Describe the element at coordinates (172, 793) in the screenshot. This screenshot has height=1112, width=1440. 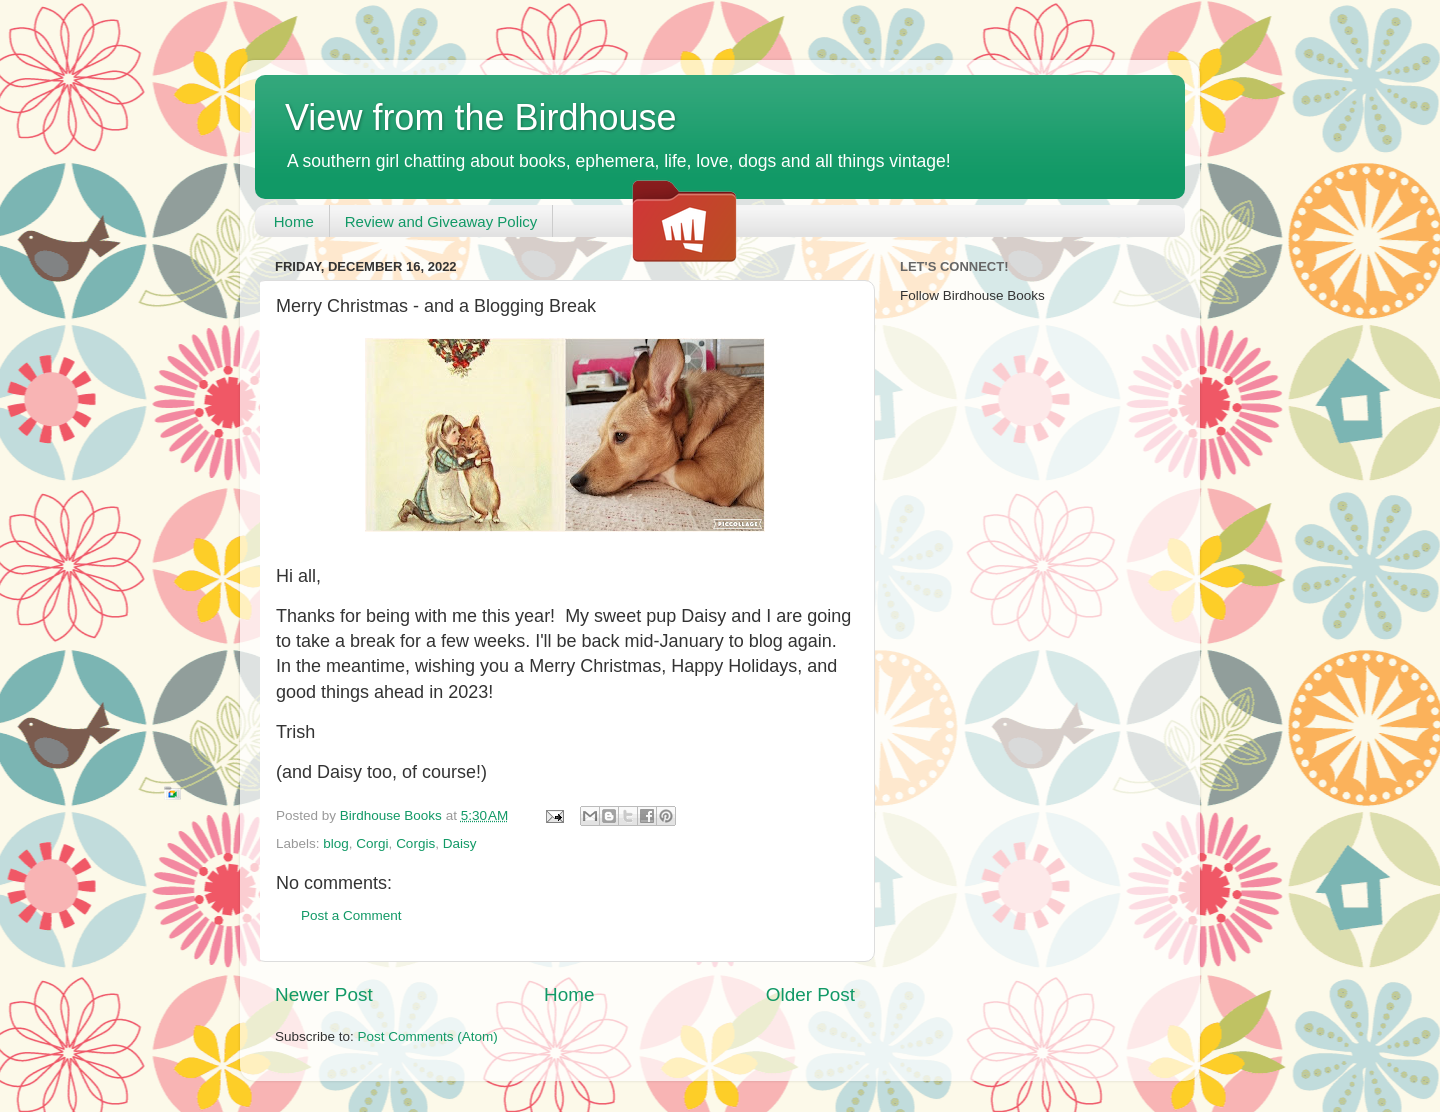
I see `open folder containing Google Meet files` at that location.